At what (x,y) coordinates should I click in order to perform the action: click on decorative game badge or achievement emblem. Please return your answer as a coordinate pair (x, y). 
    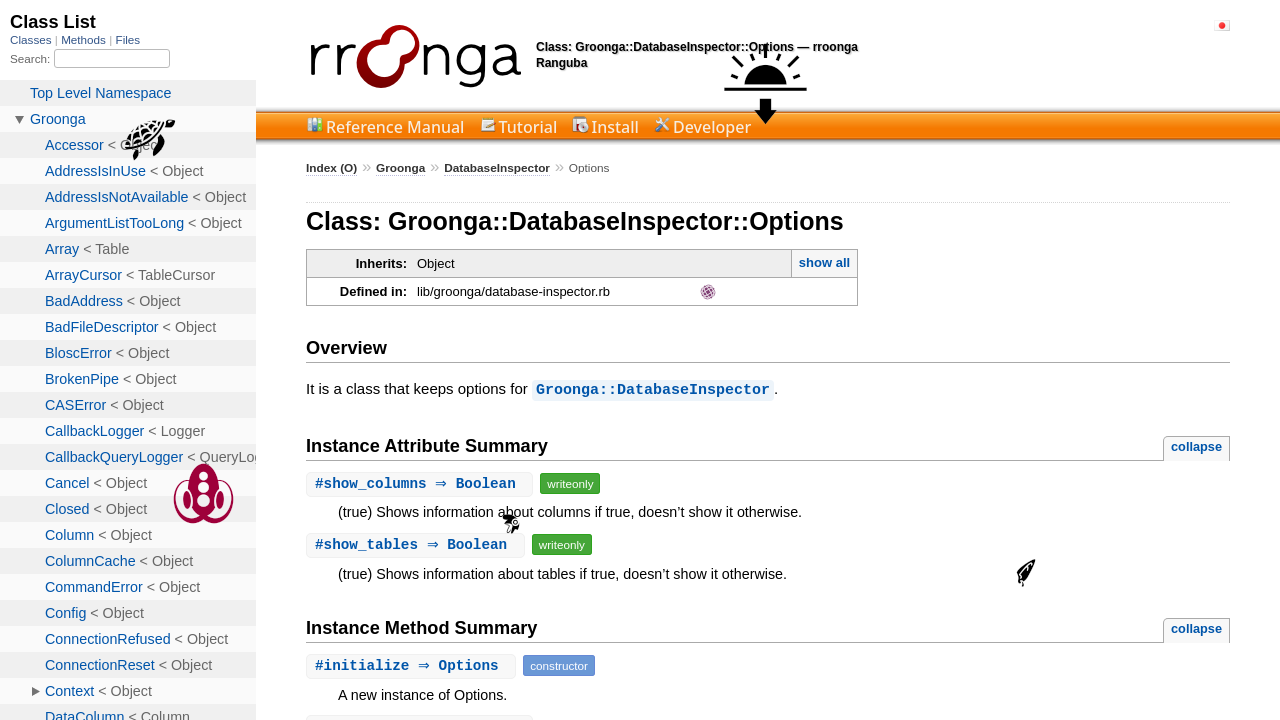
    Looking at the image, I should click on (203, 493).